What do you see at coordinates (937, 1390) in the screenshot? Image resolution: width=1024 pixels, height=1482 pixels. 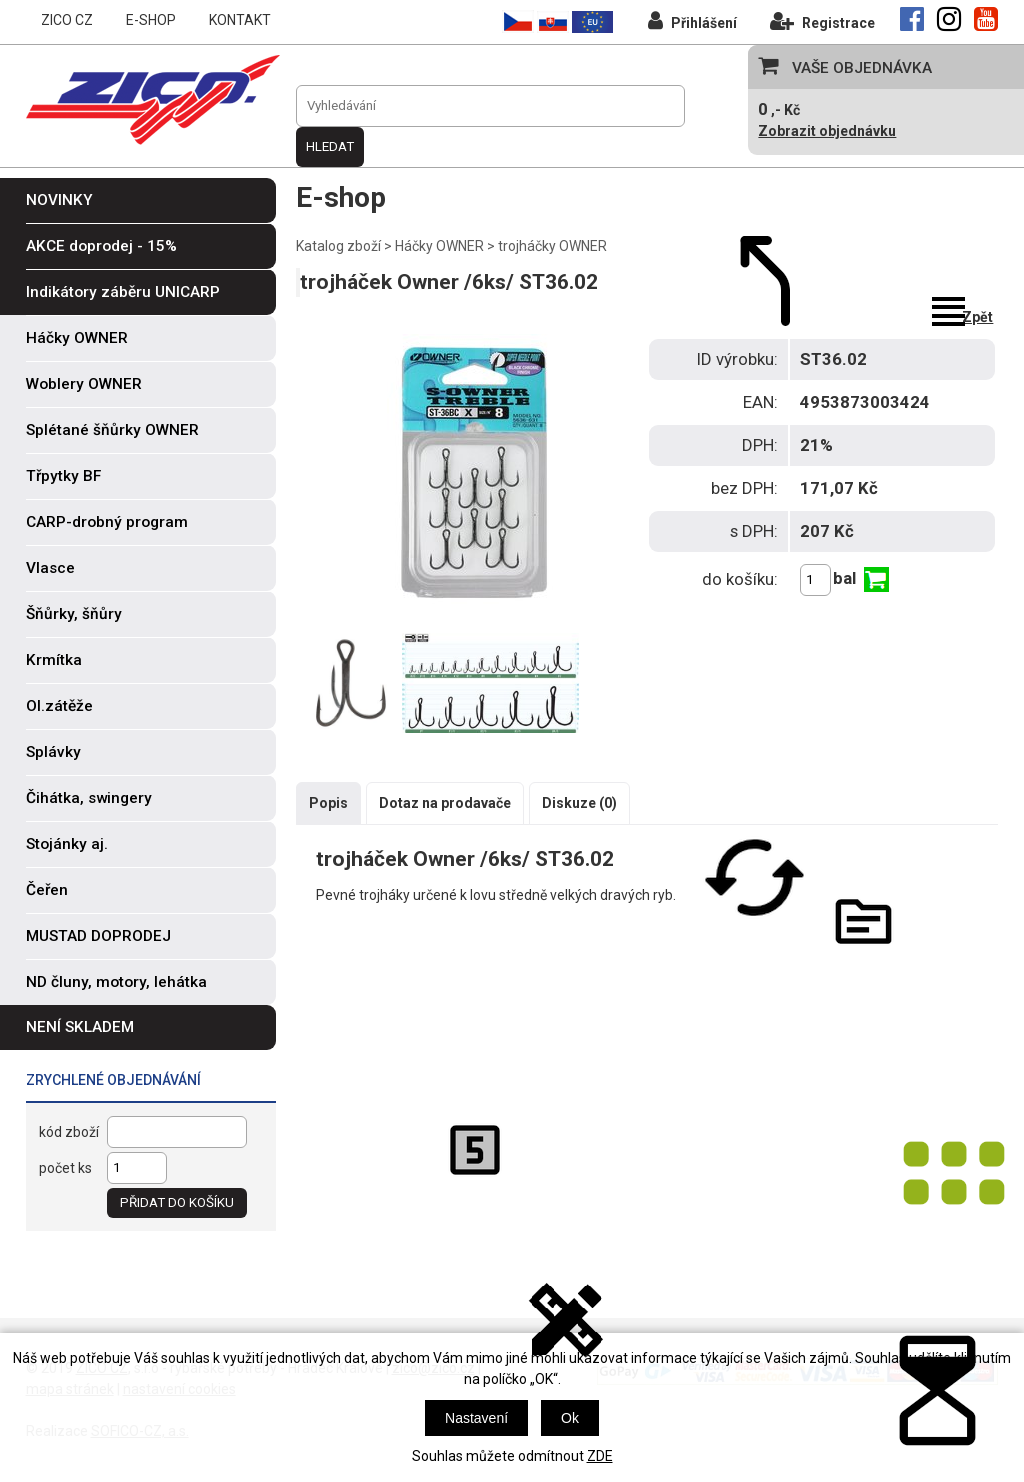 I see `indicates a process just started with most time remaining` at bounding box center [937, 1390].